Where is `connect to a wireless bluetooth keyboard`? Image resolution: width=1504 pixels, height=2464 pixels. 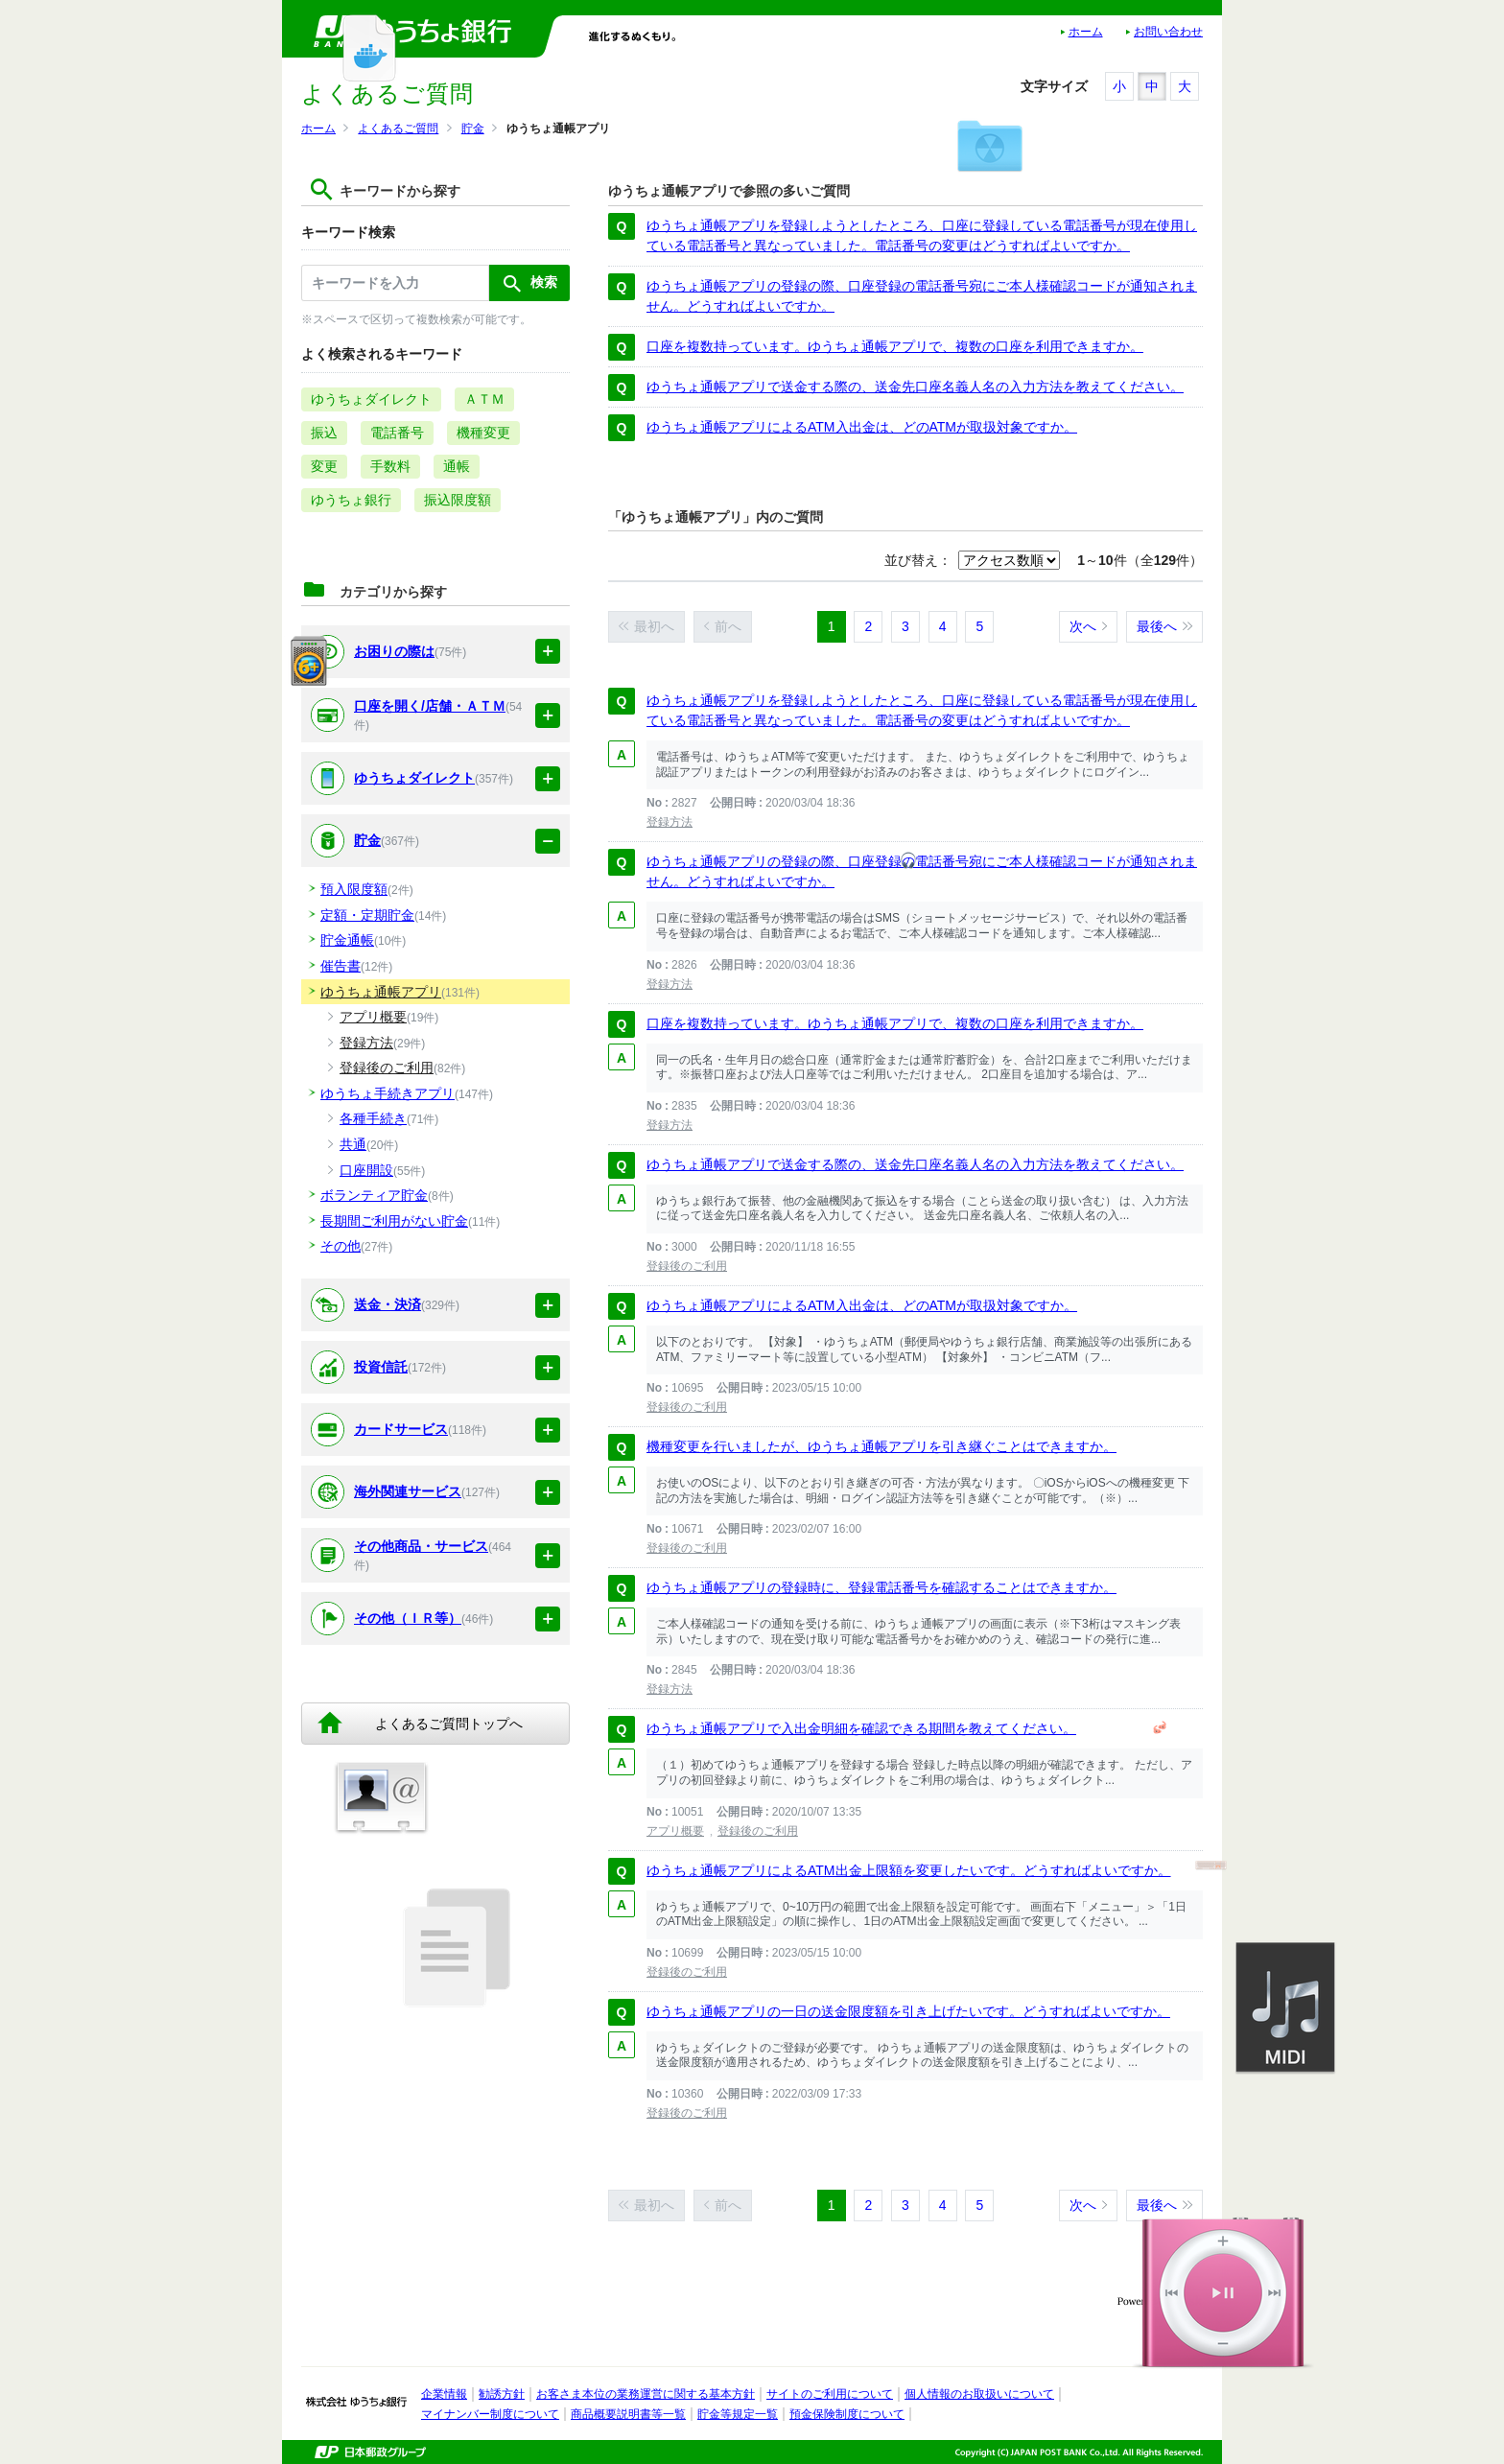
connect to a wireless bluetooth keyboard is located at coordinates (1210, 1865).